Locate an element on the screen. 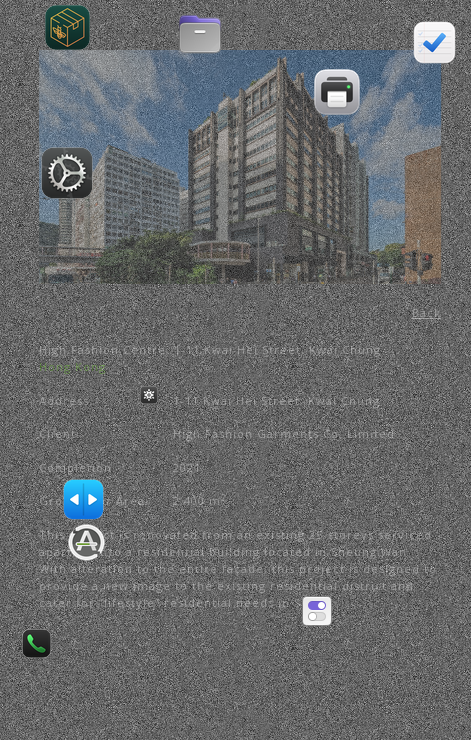  xfce panel separator settings is located at coordinates (83, 499).